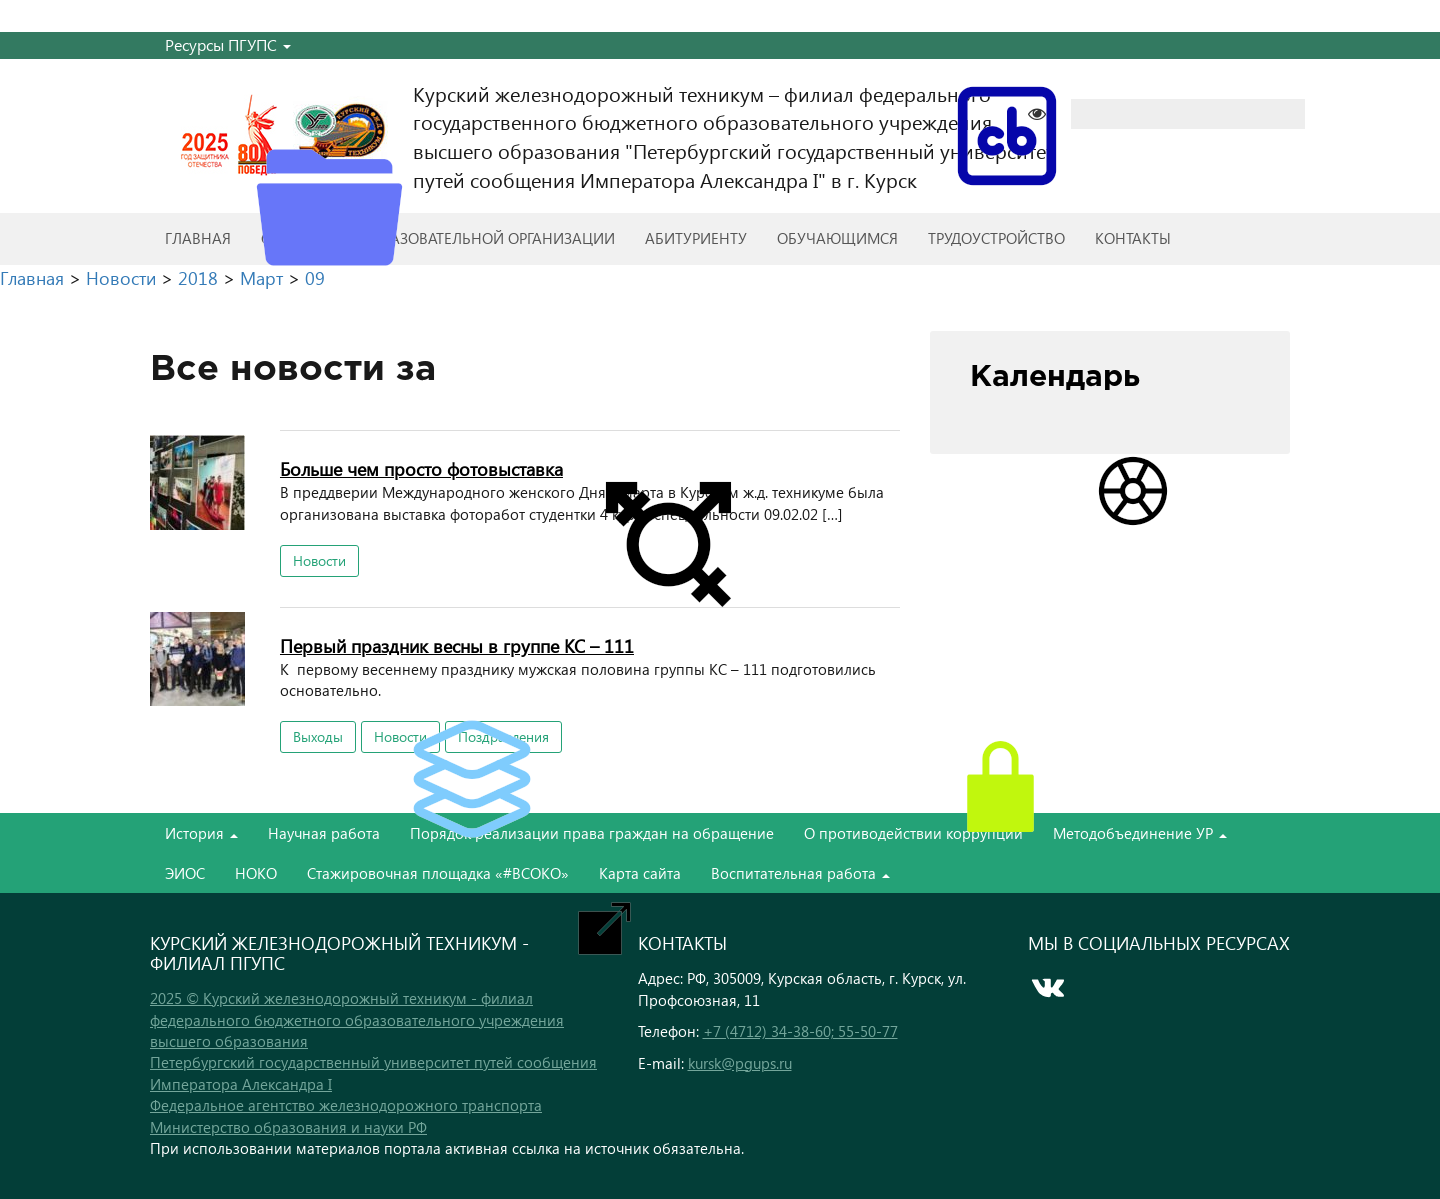 This screenshot has width=1440, height=1199. What do you see at coordinates (472, 779) in the screenshot?
I see `toggle layer visibility in an editor` at bounding box center [472, 779].